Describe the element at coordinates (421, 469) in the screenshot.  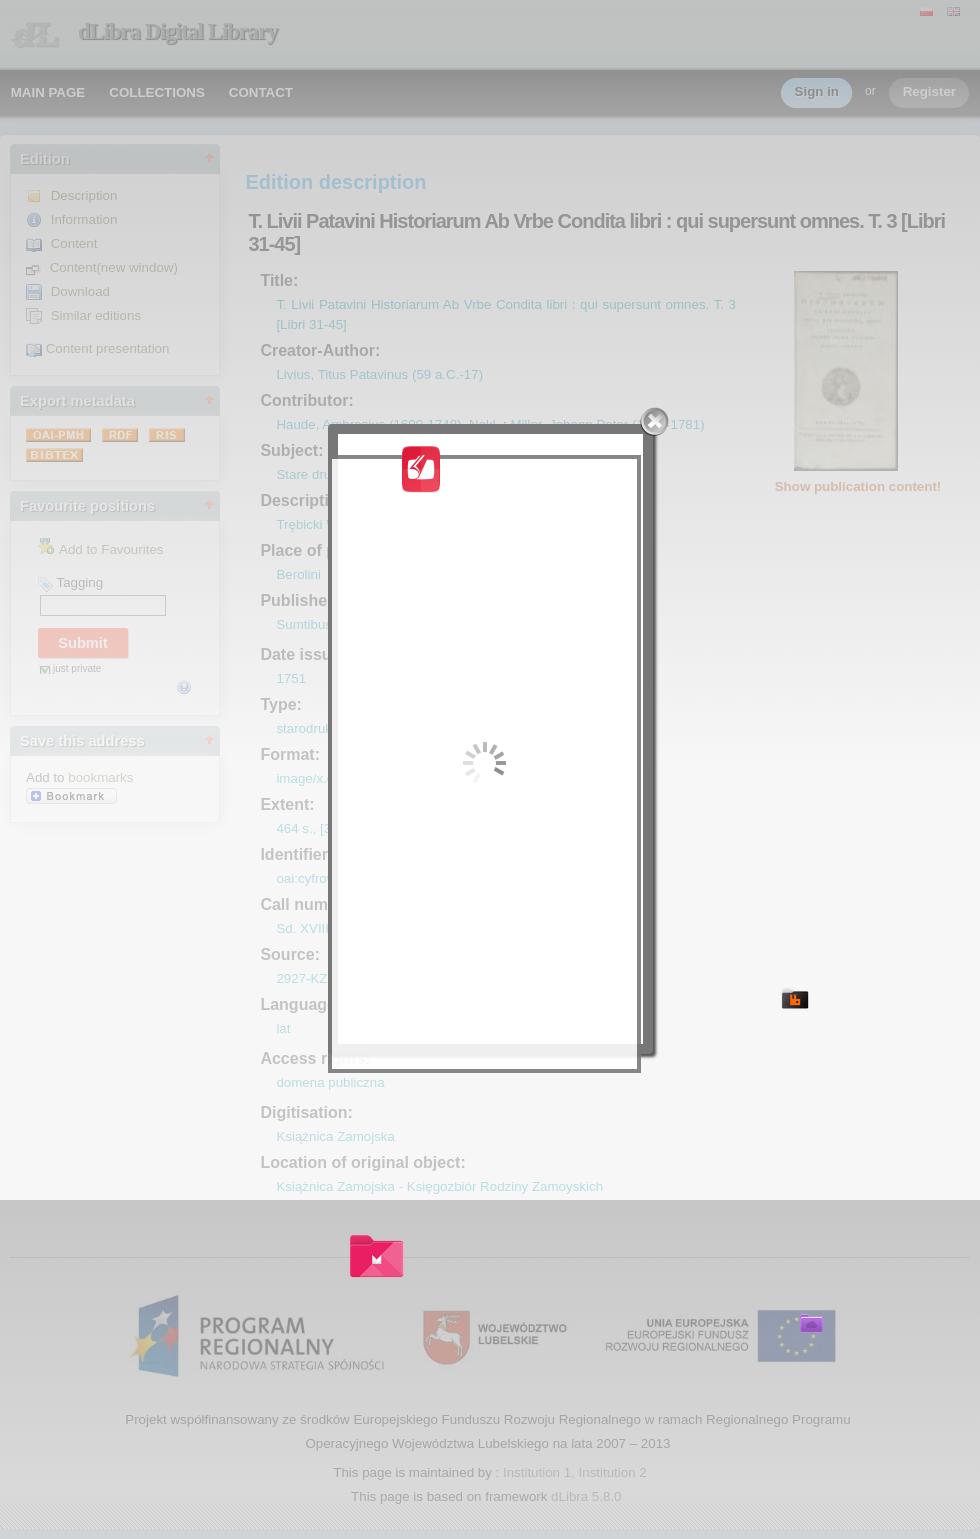
I see `an eps vector file type indicator` at that location.